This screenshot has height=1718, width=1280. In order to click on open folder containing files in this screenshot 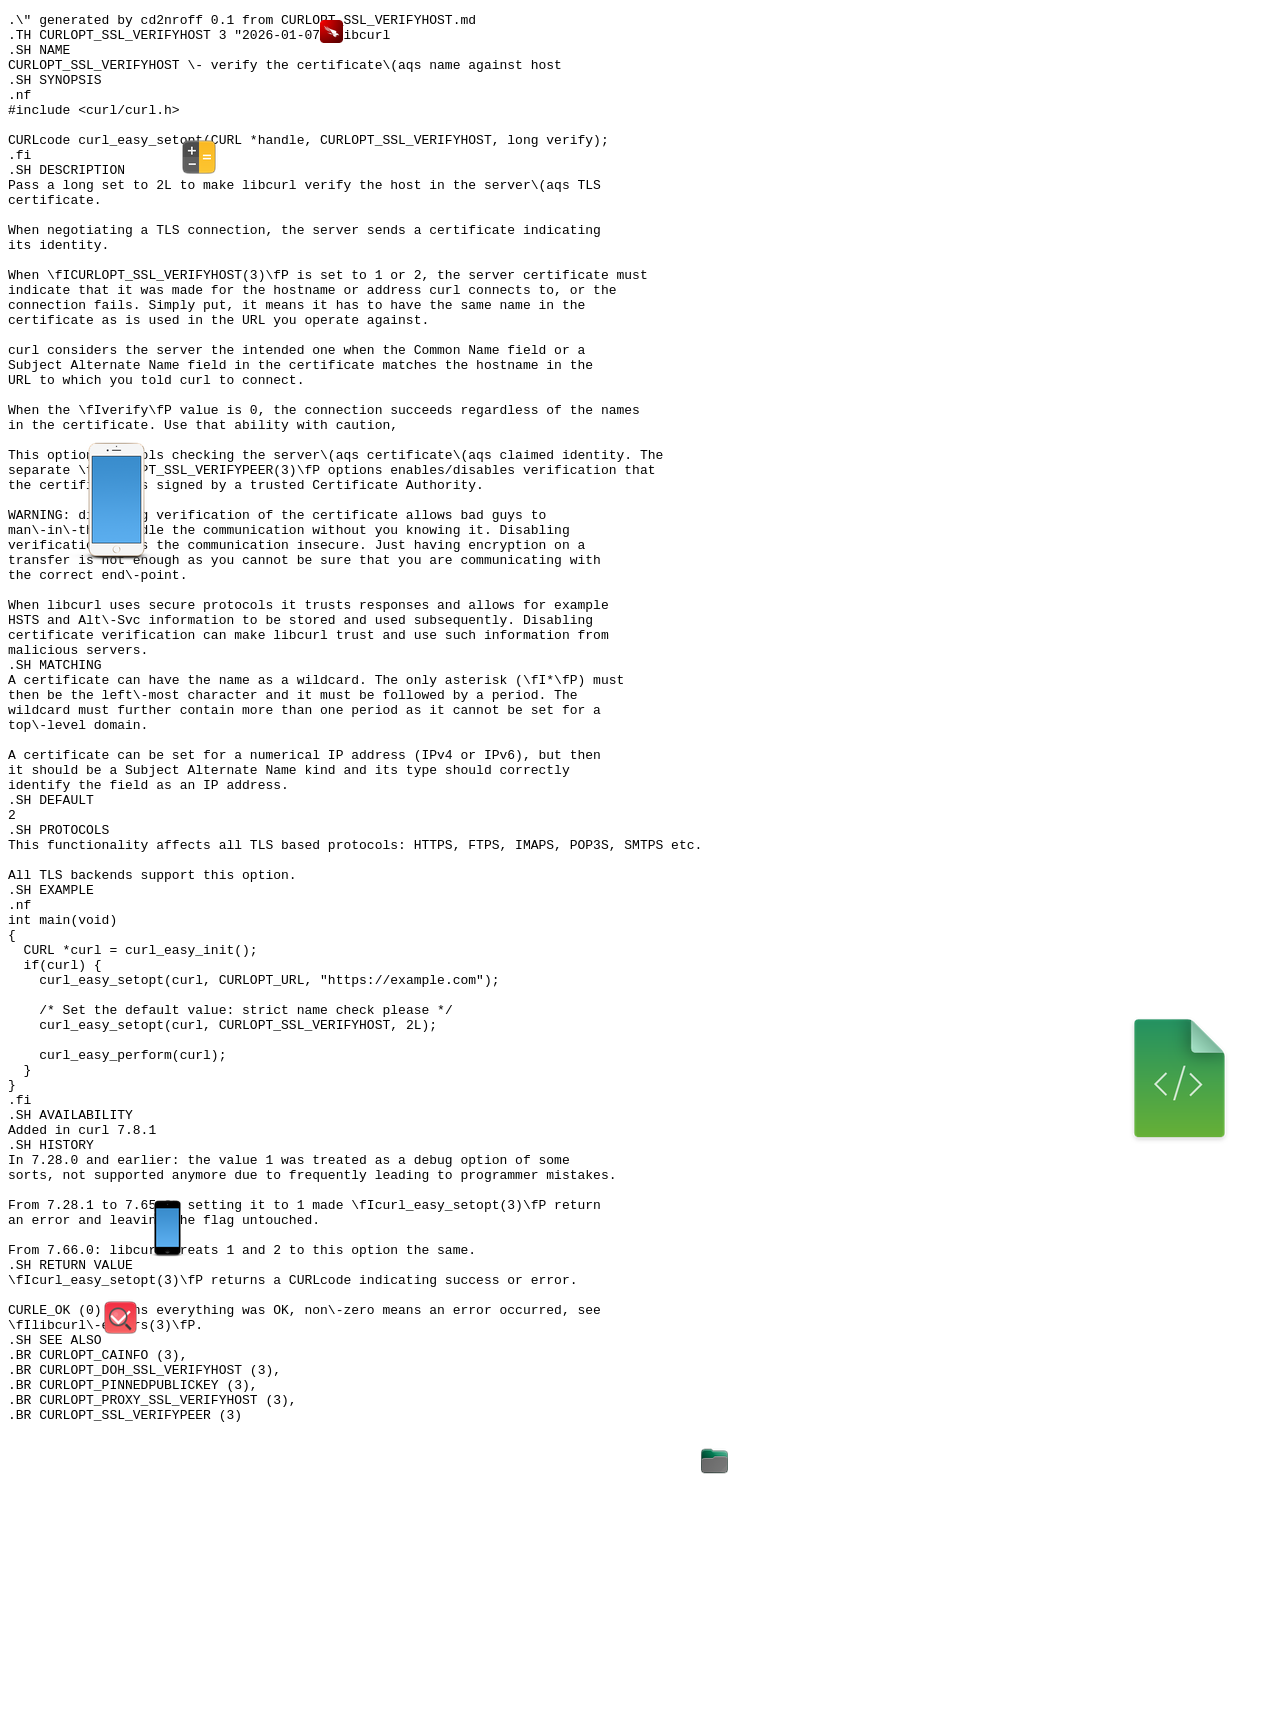, I will do `click(714, 1460)`.